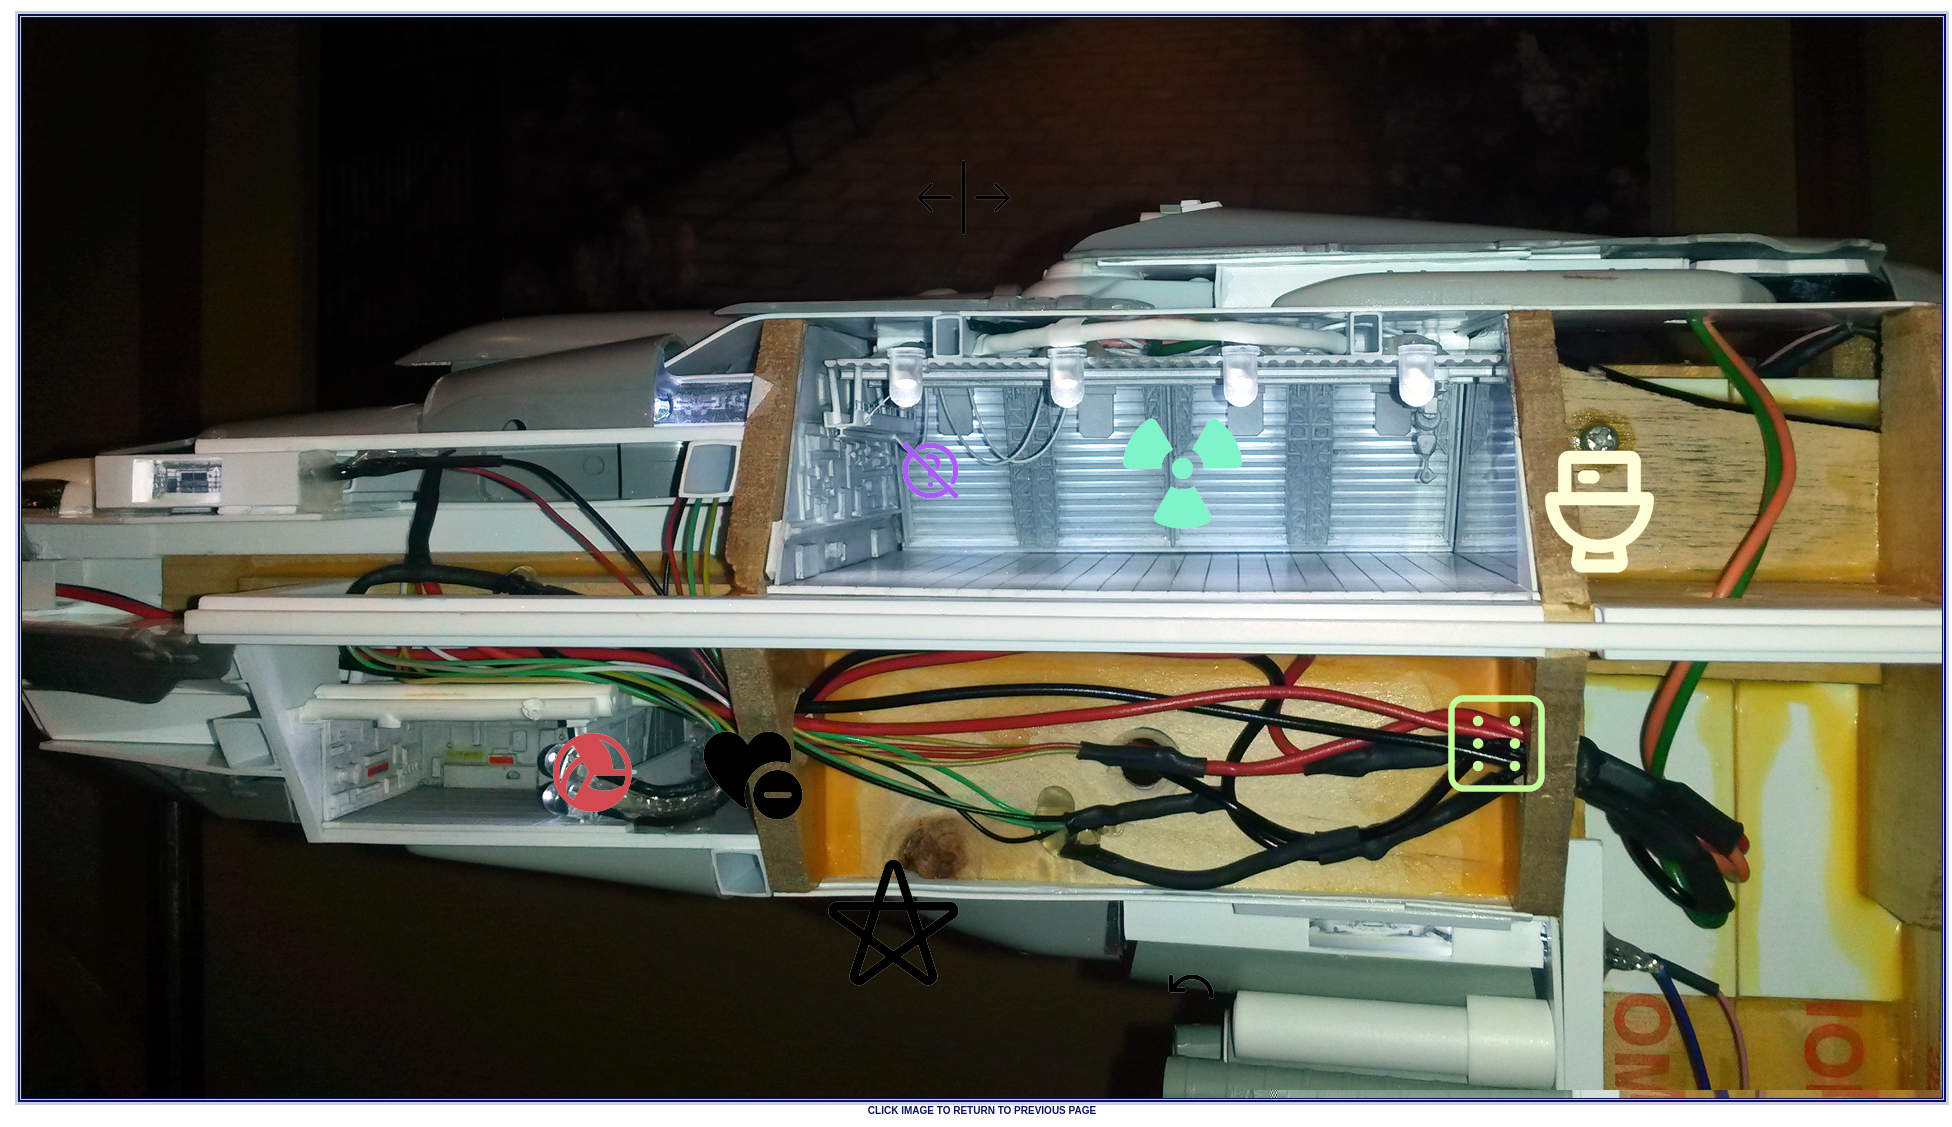 This screenshot has width=1952, height=1127. Describe the element at coordinates (753, 770) in the screenshot. I see `remove from favorites` at that location.